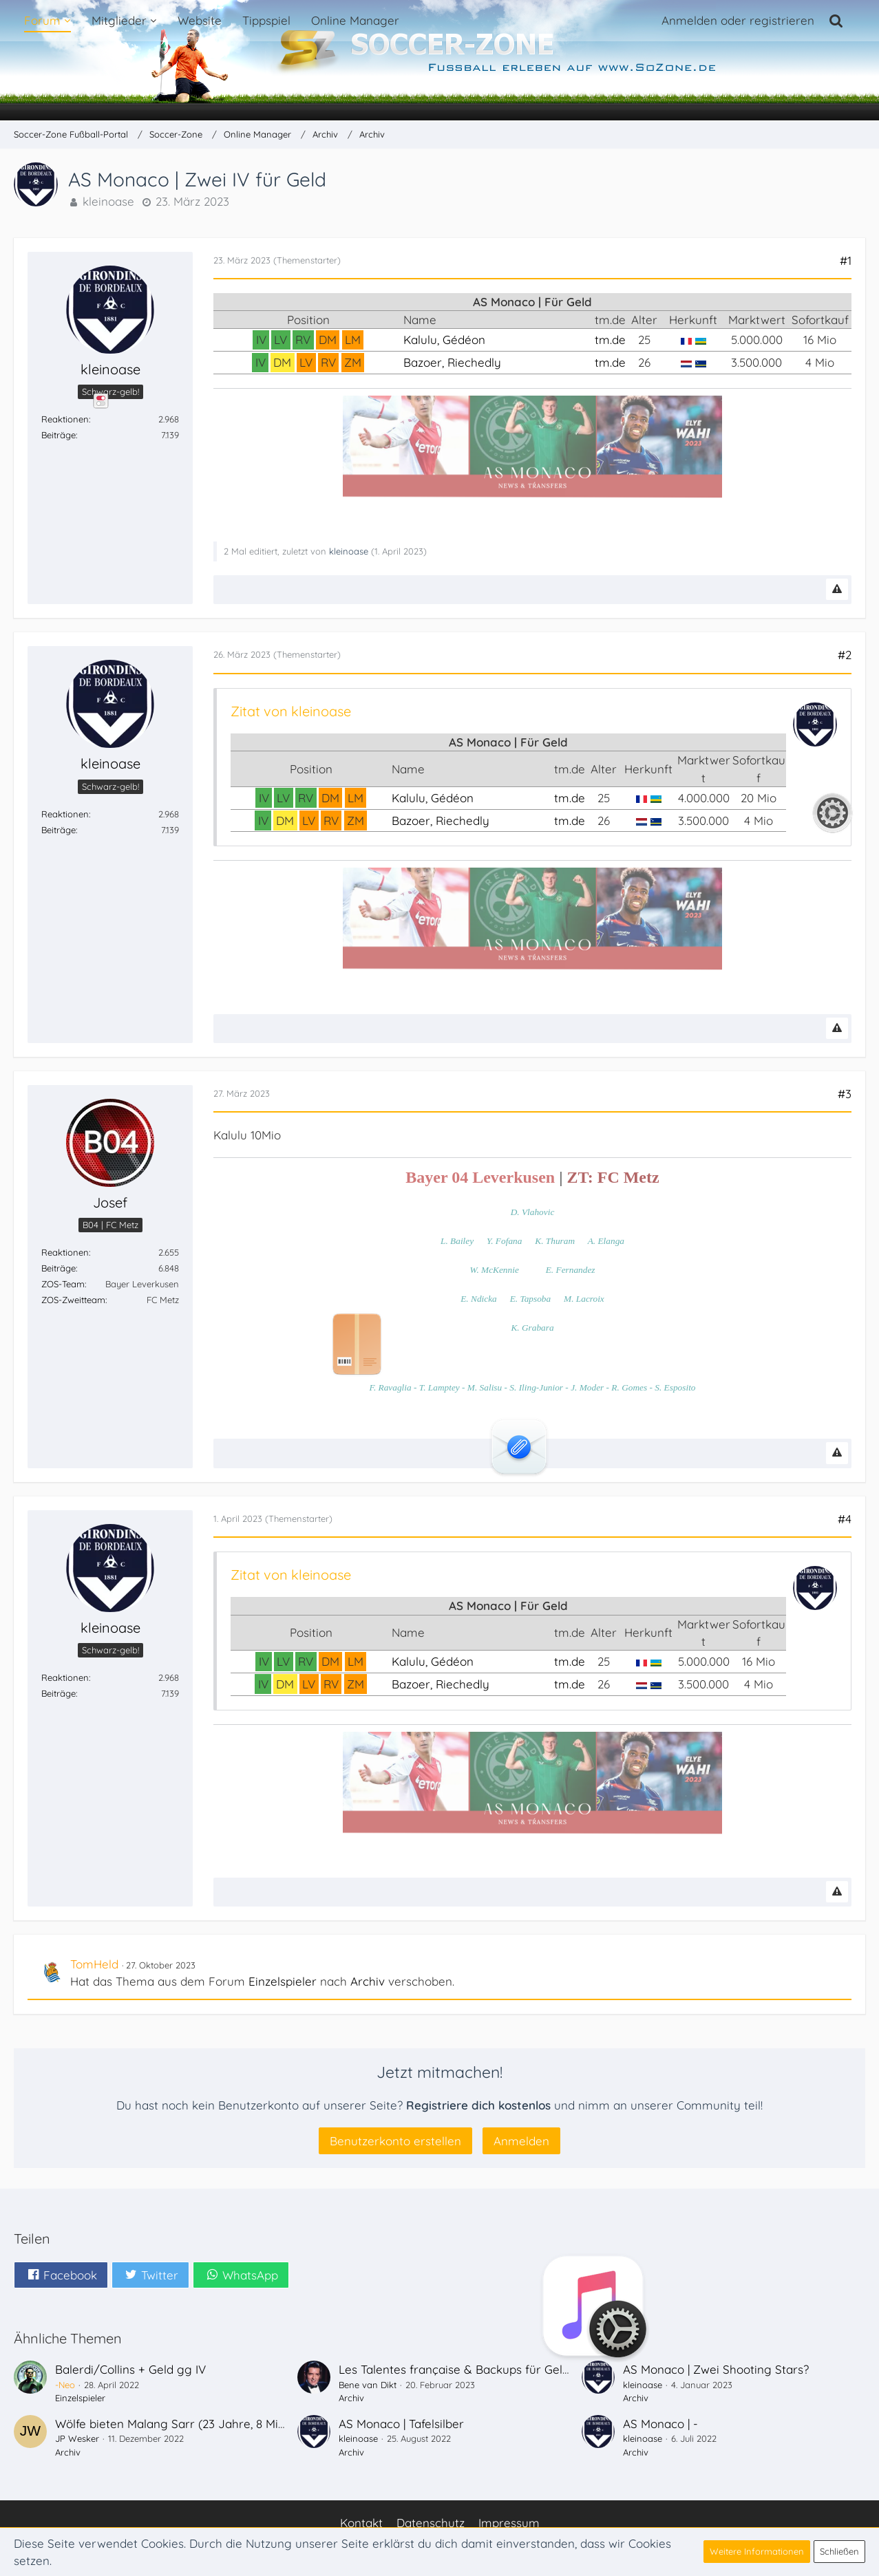  Describe the element at coordinates (100, 400) in the screenshot. I see `open system settings or preferences` at that location.